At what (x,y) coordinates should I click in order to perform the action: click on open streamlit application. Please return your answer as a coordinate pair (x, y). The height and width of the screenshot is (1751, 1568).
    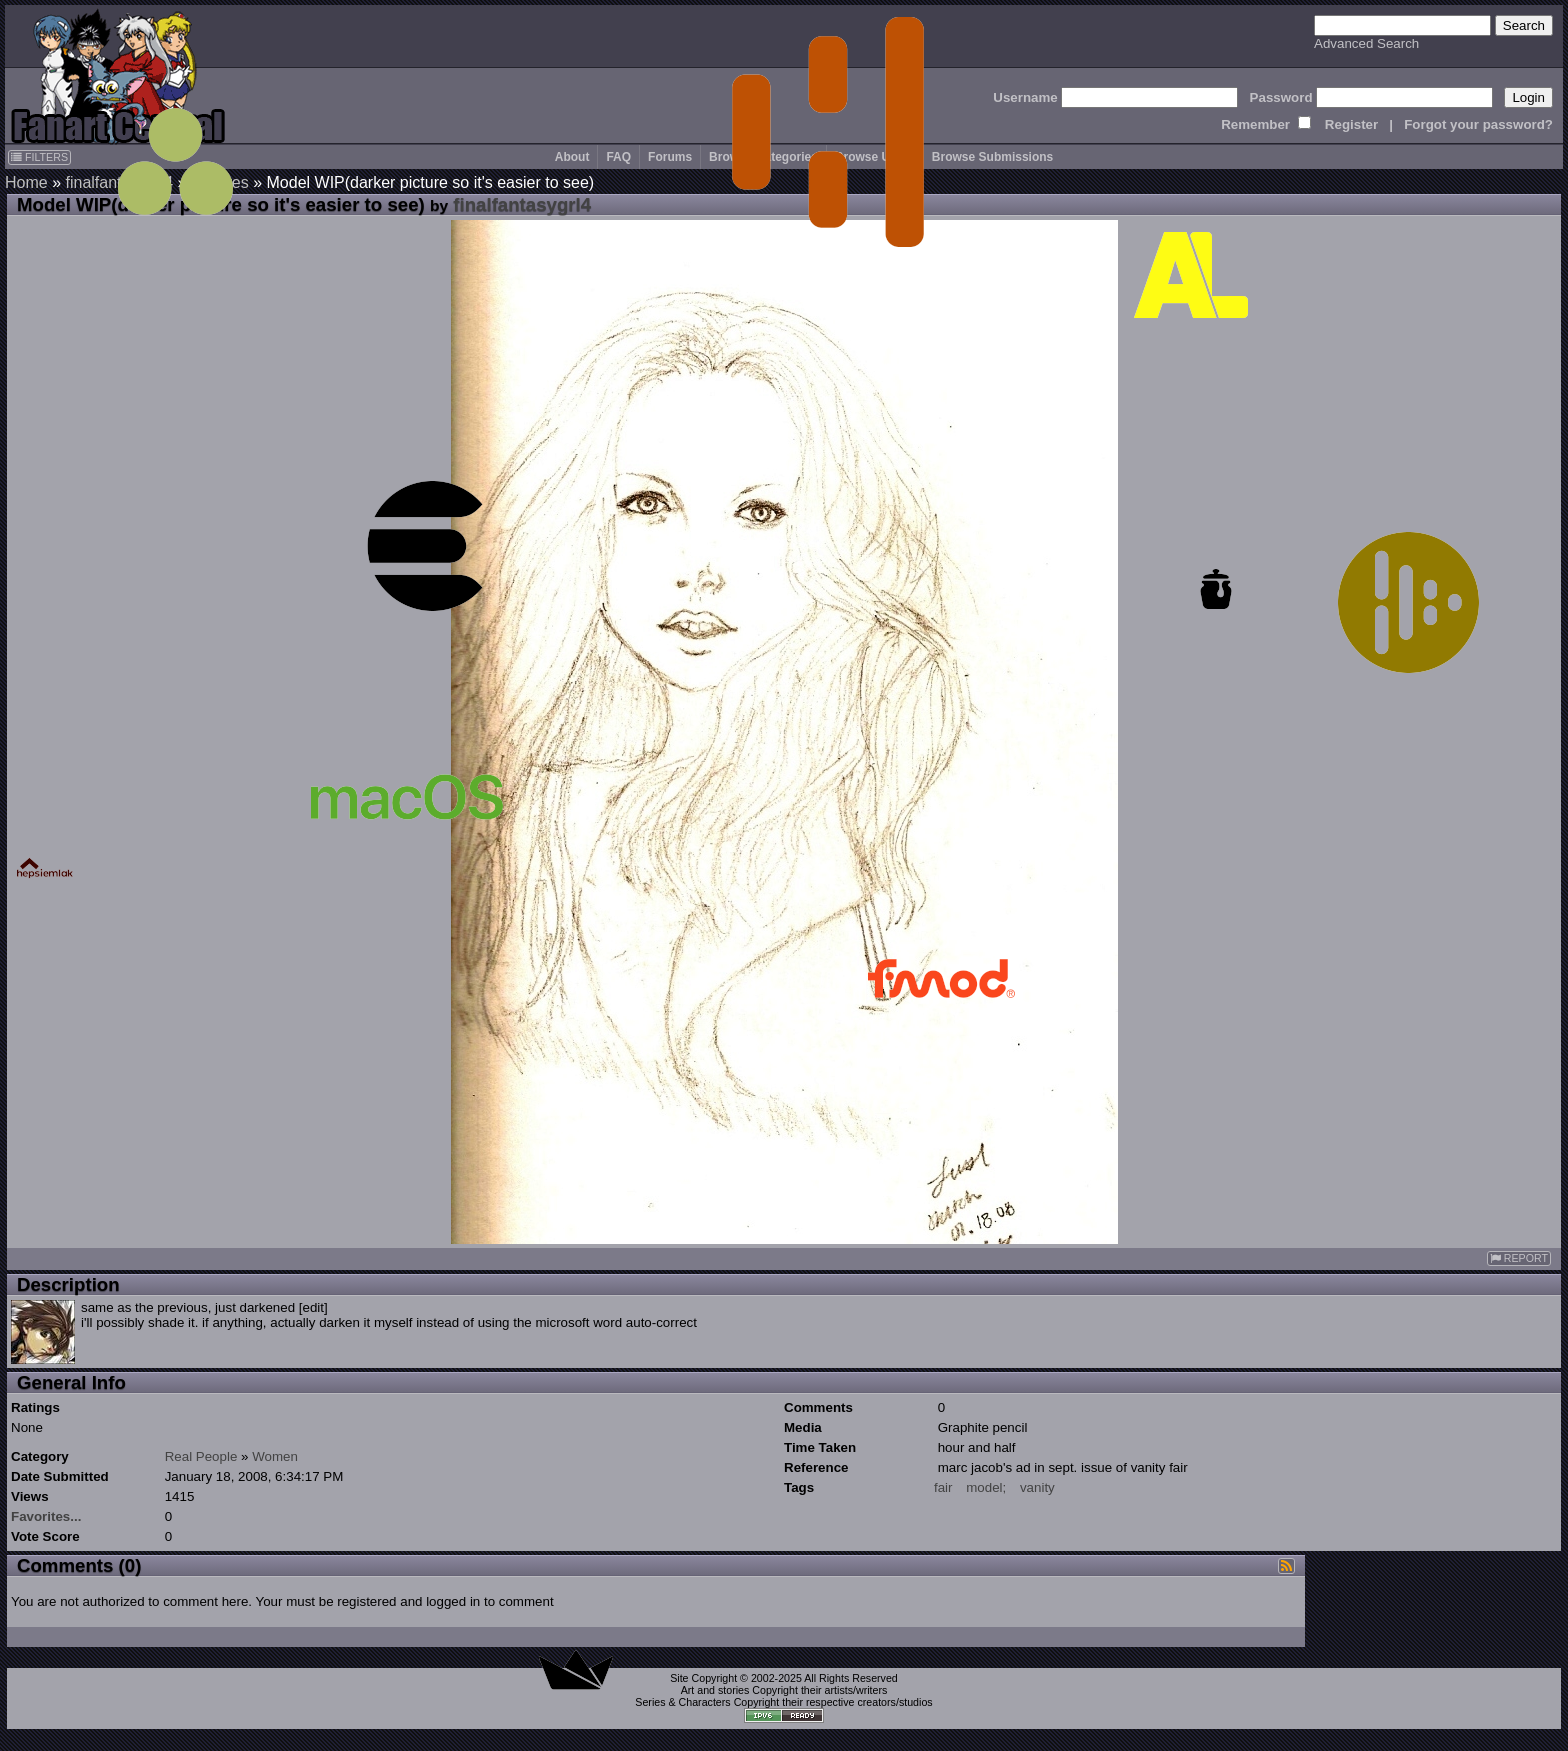
    Looking at the image, I should click on (576, 1670).